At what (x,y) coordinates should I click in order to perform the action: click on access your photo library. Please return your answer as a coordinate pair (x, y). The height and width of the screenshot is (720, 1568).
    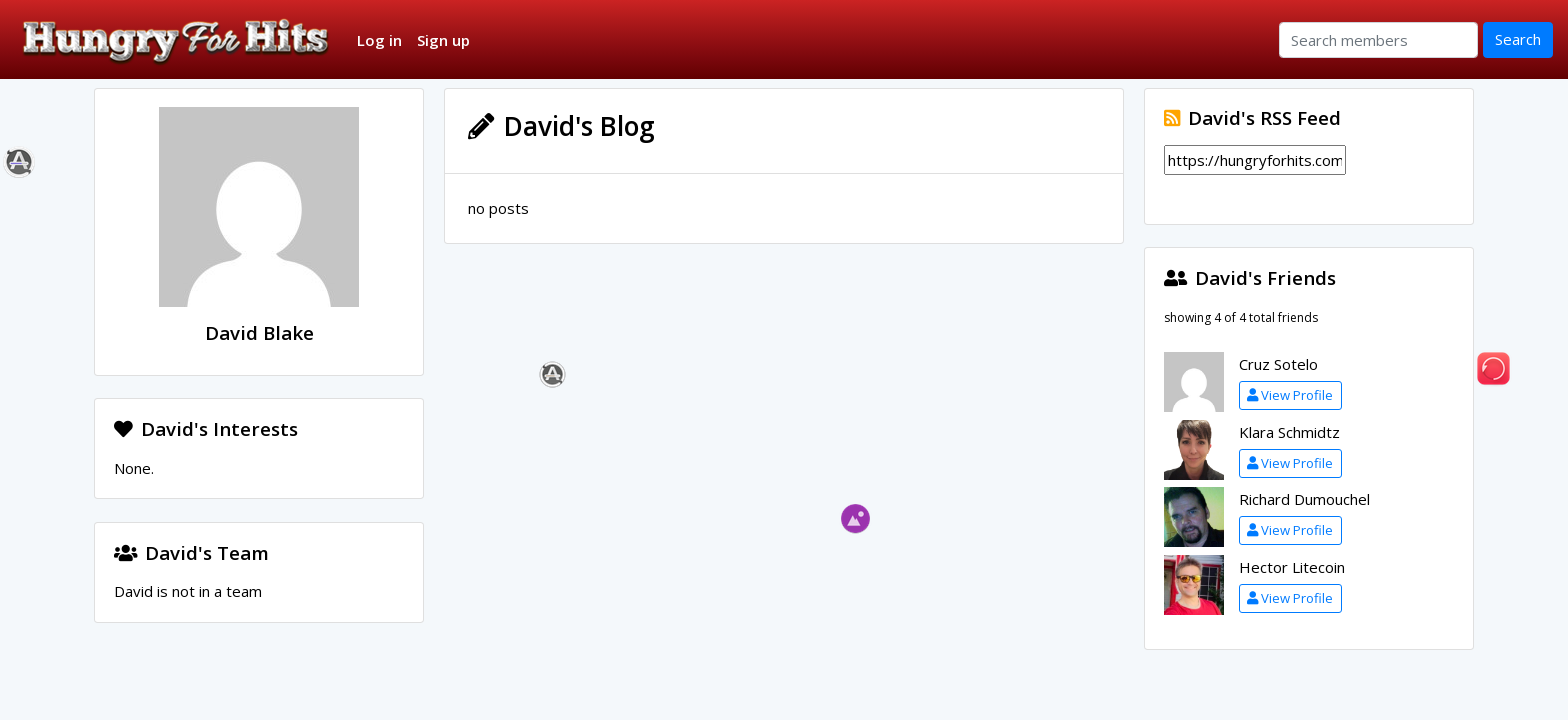
    Looking at the image, I should click on (855, 518).